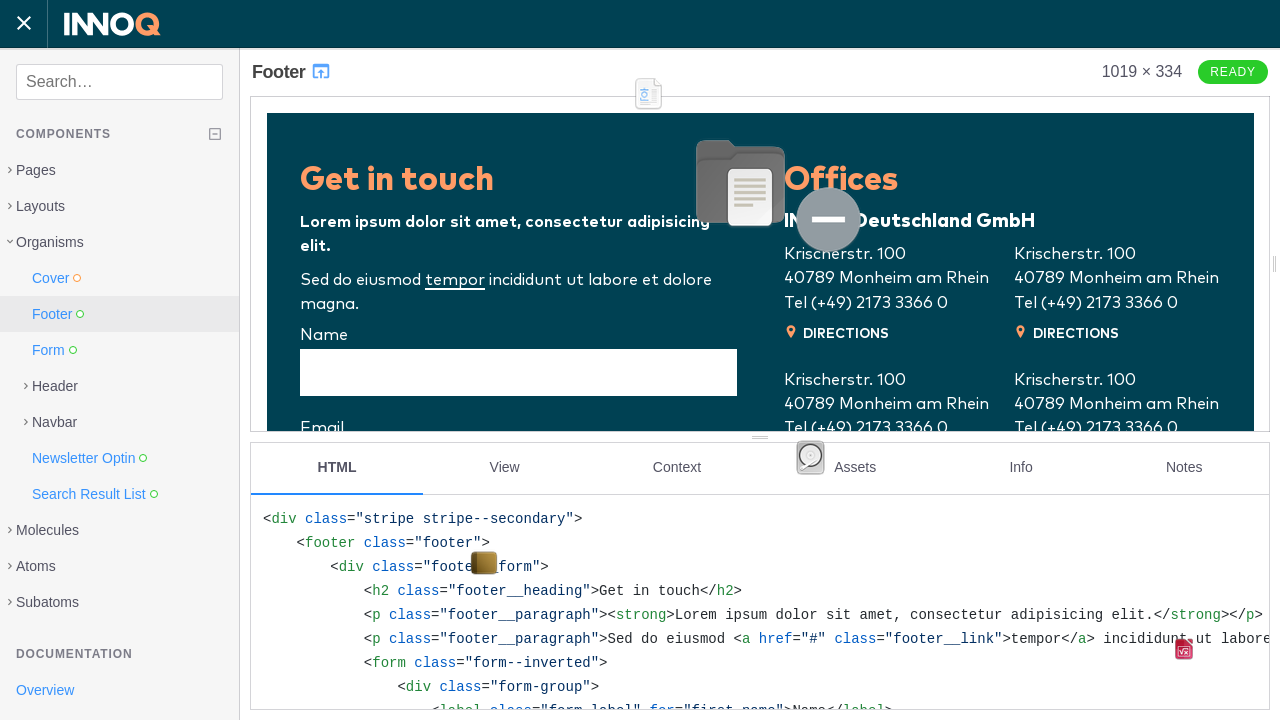  What do you see at coordinates (484, 562) in the screenshot?
I see `access your desktop folder` at bounding box center [484, 562].